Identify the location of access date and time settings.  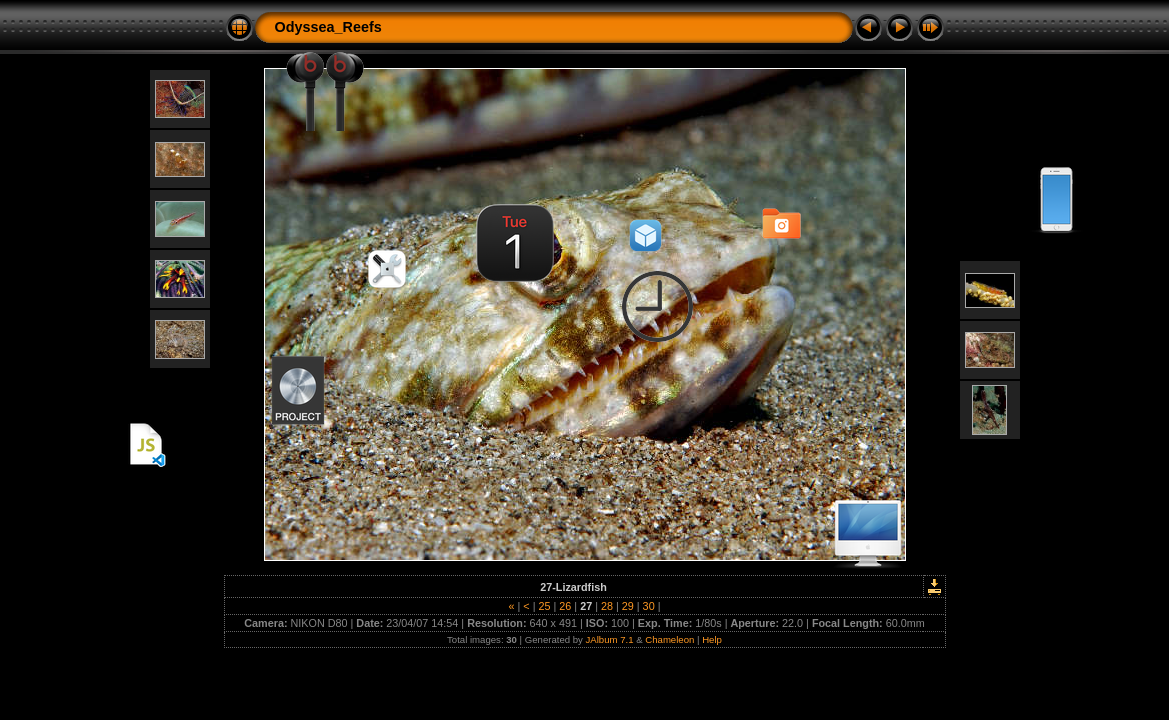
(657, 306).